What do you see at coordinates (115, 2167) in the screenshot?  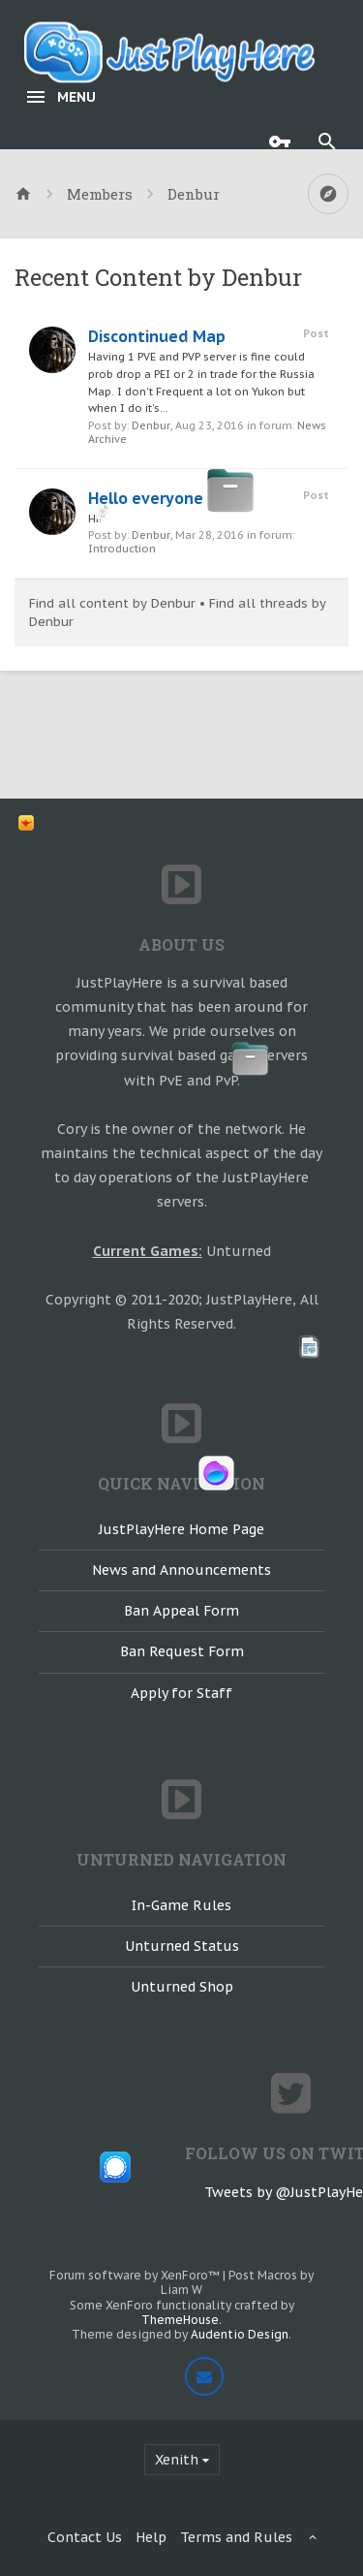 I see `open Signal messenger` at bounding box center [115, 2167].